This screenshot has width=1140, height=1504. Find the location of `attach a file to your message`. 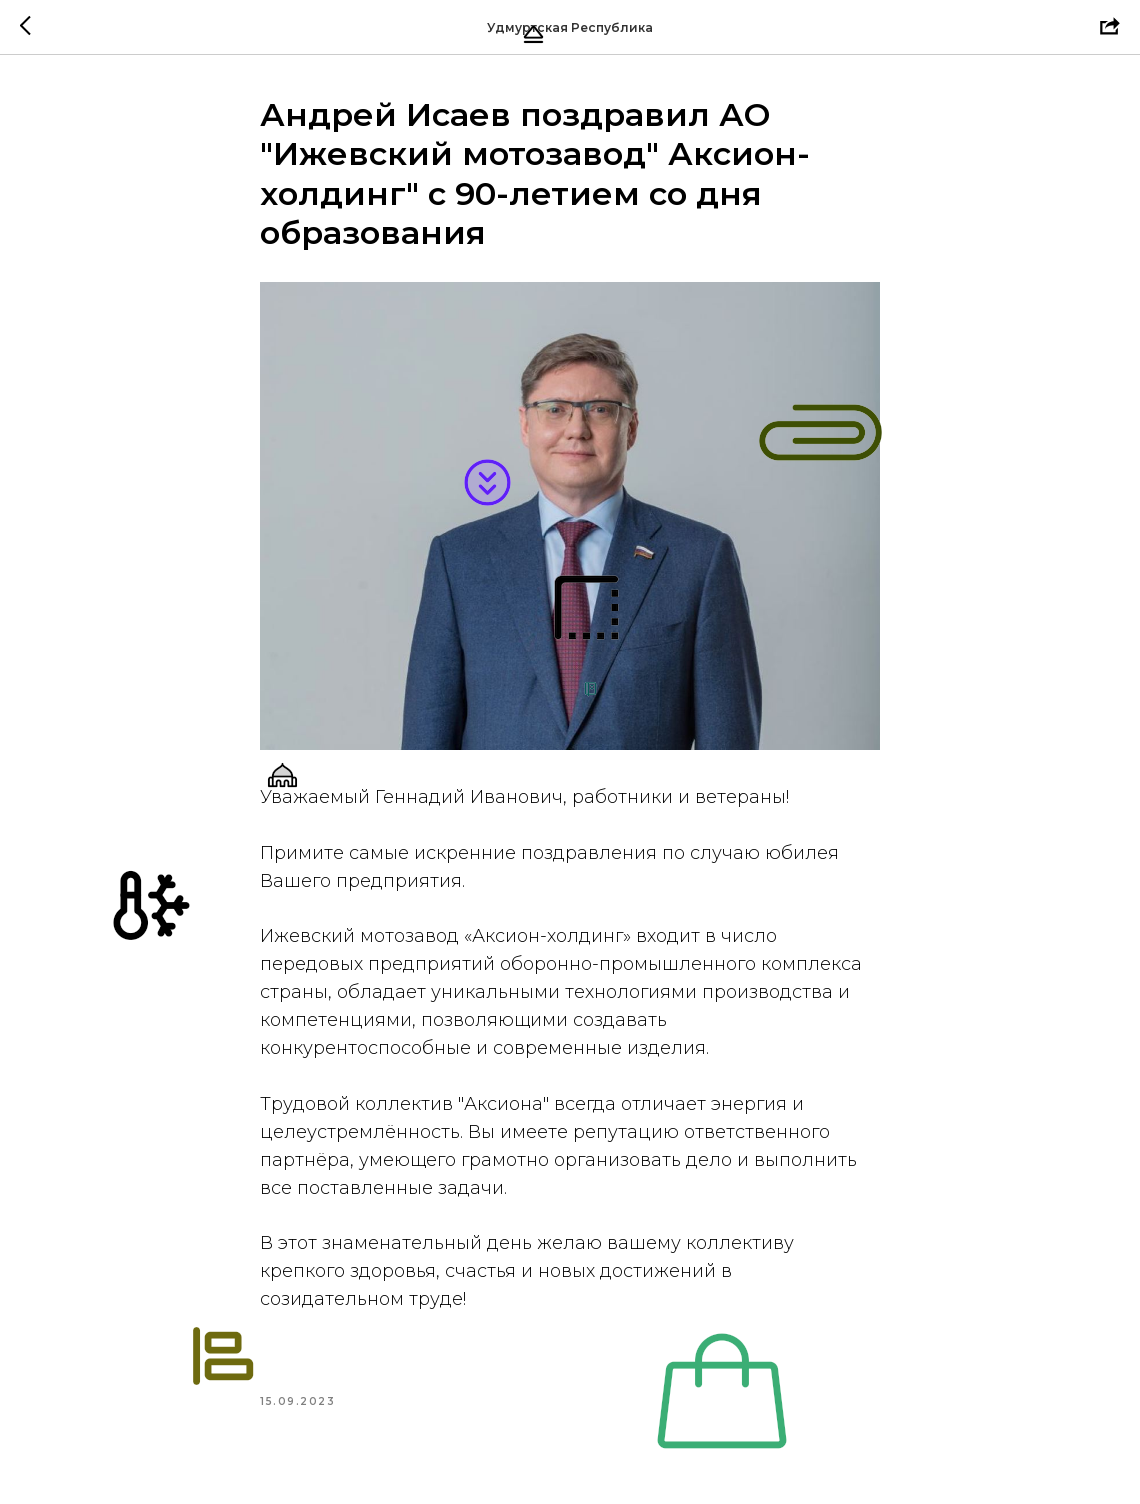

attach a file to your message is located at coordinates (820, 432).